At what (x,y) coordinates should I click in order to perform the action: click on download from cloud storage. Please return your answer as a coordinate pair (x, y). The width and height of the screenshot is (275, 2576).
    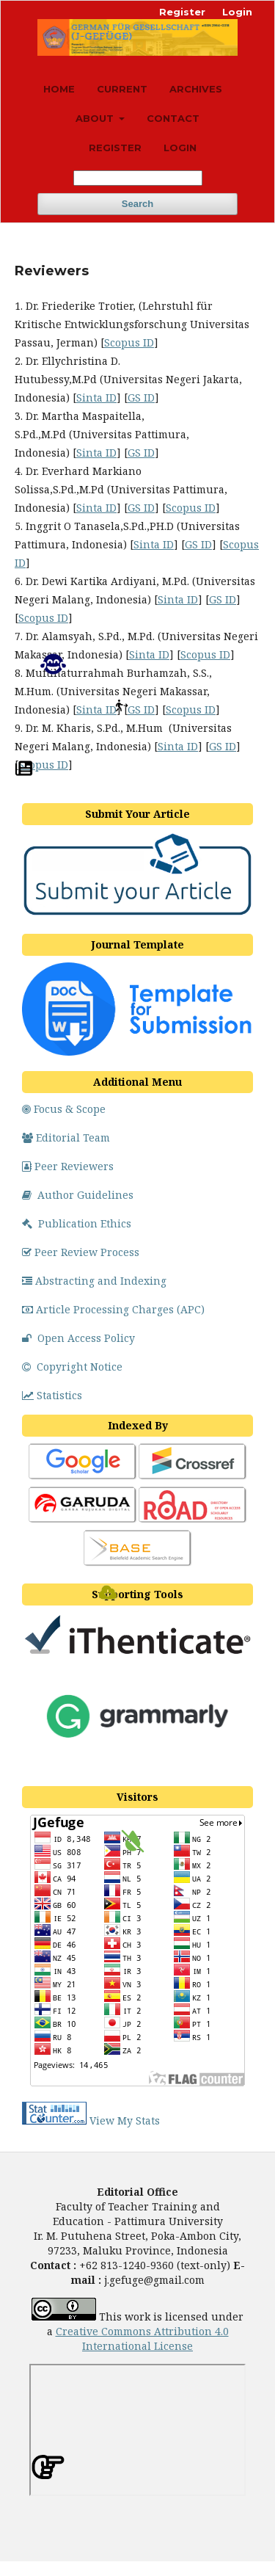
    Looking at the image, I should click on (108, 1592).